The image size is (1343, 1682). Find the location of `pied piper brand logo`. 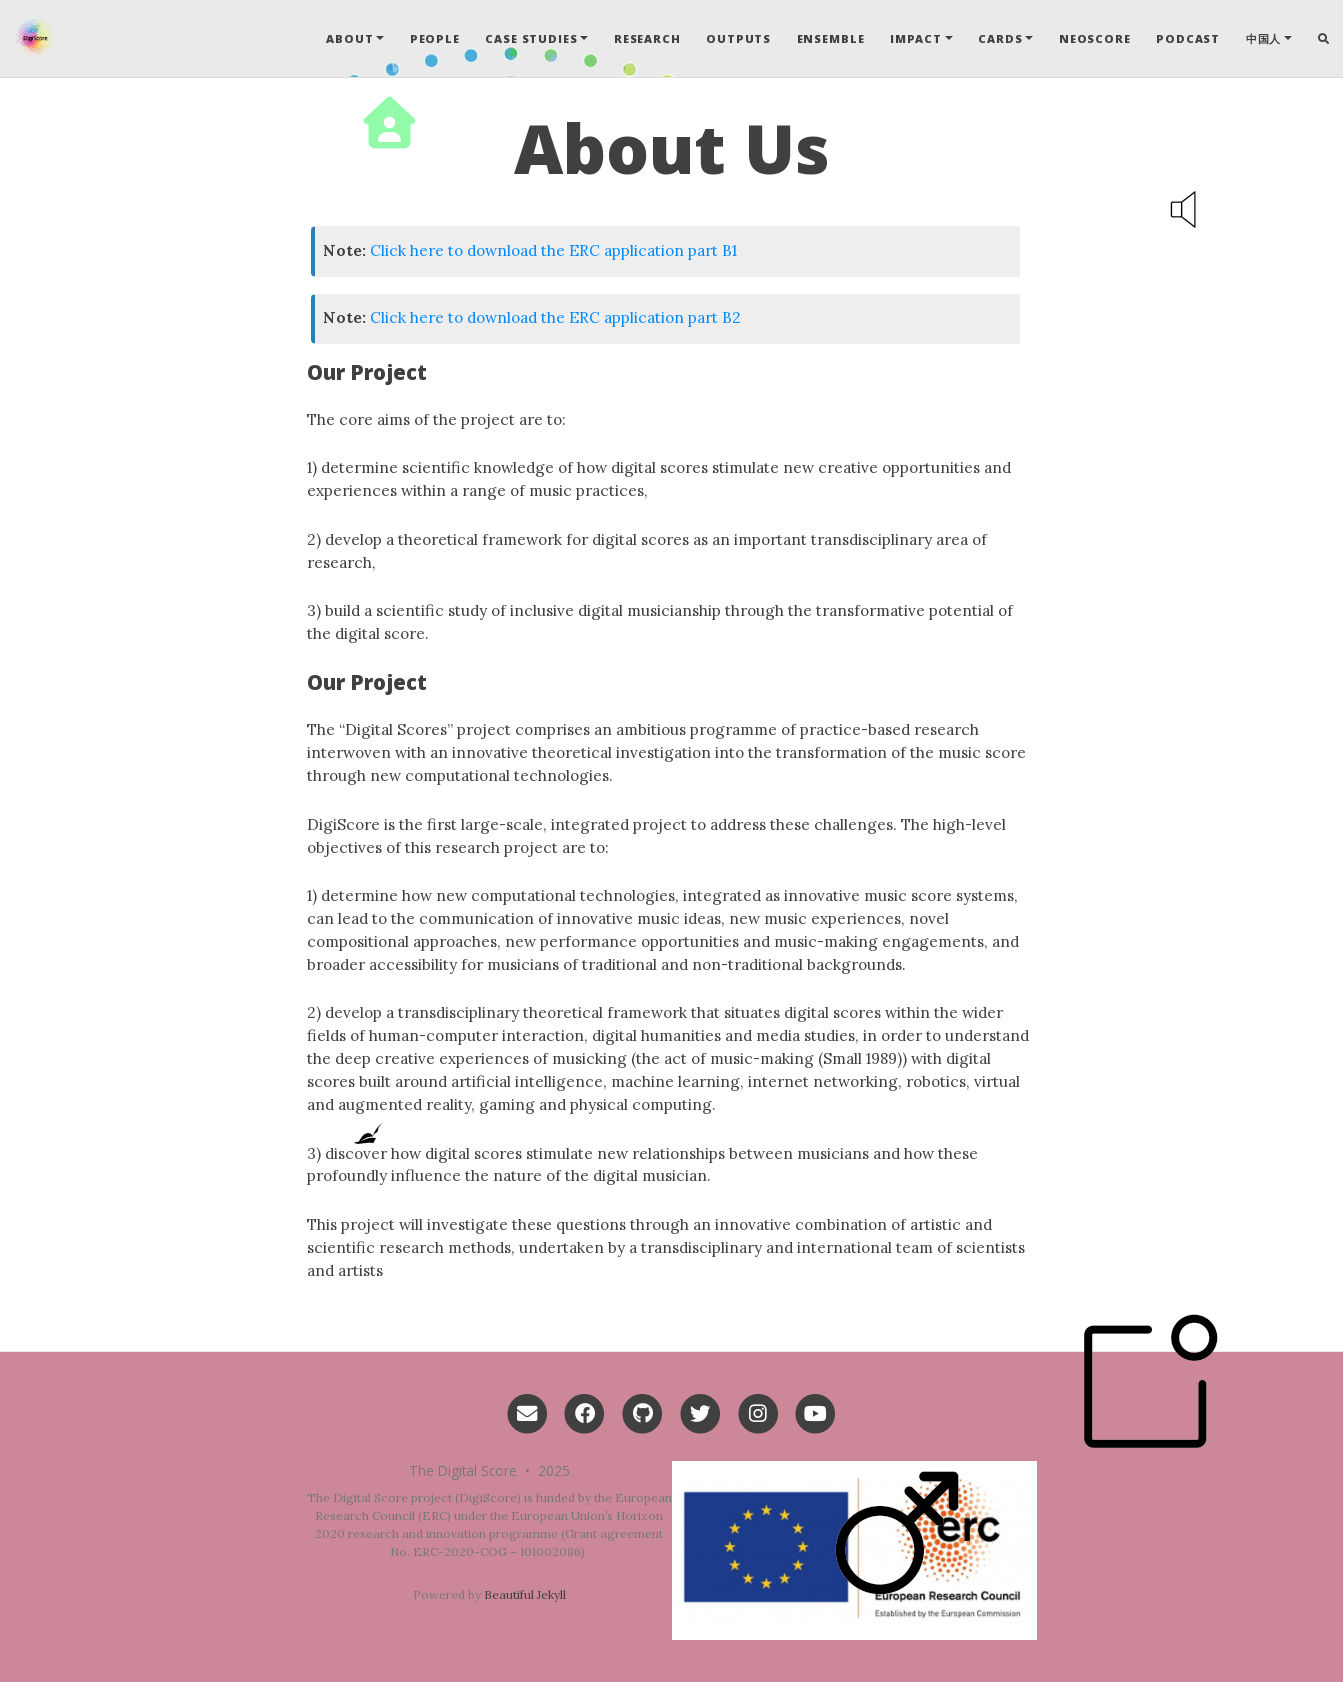

pied piper brand logo is located at coordinates (368, 1133).